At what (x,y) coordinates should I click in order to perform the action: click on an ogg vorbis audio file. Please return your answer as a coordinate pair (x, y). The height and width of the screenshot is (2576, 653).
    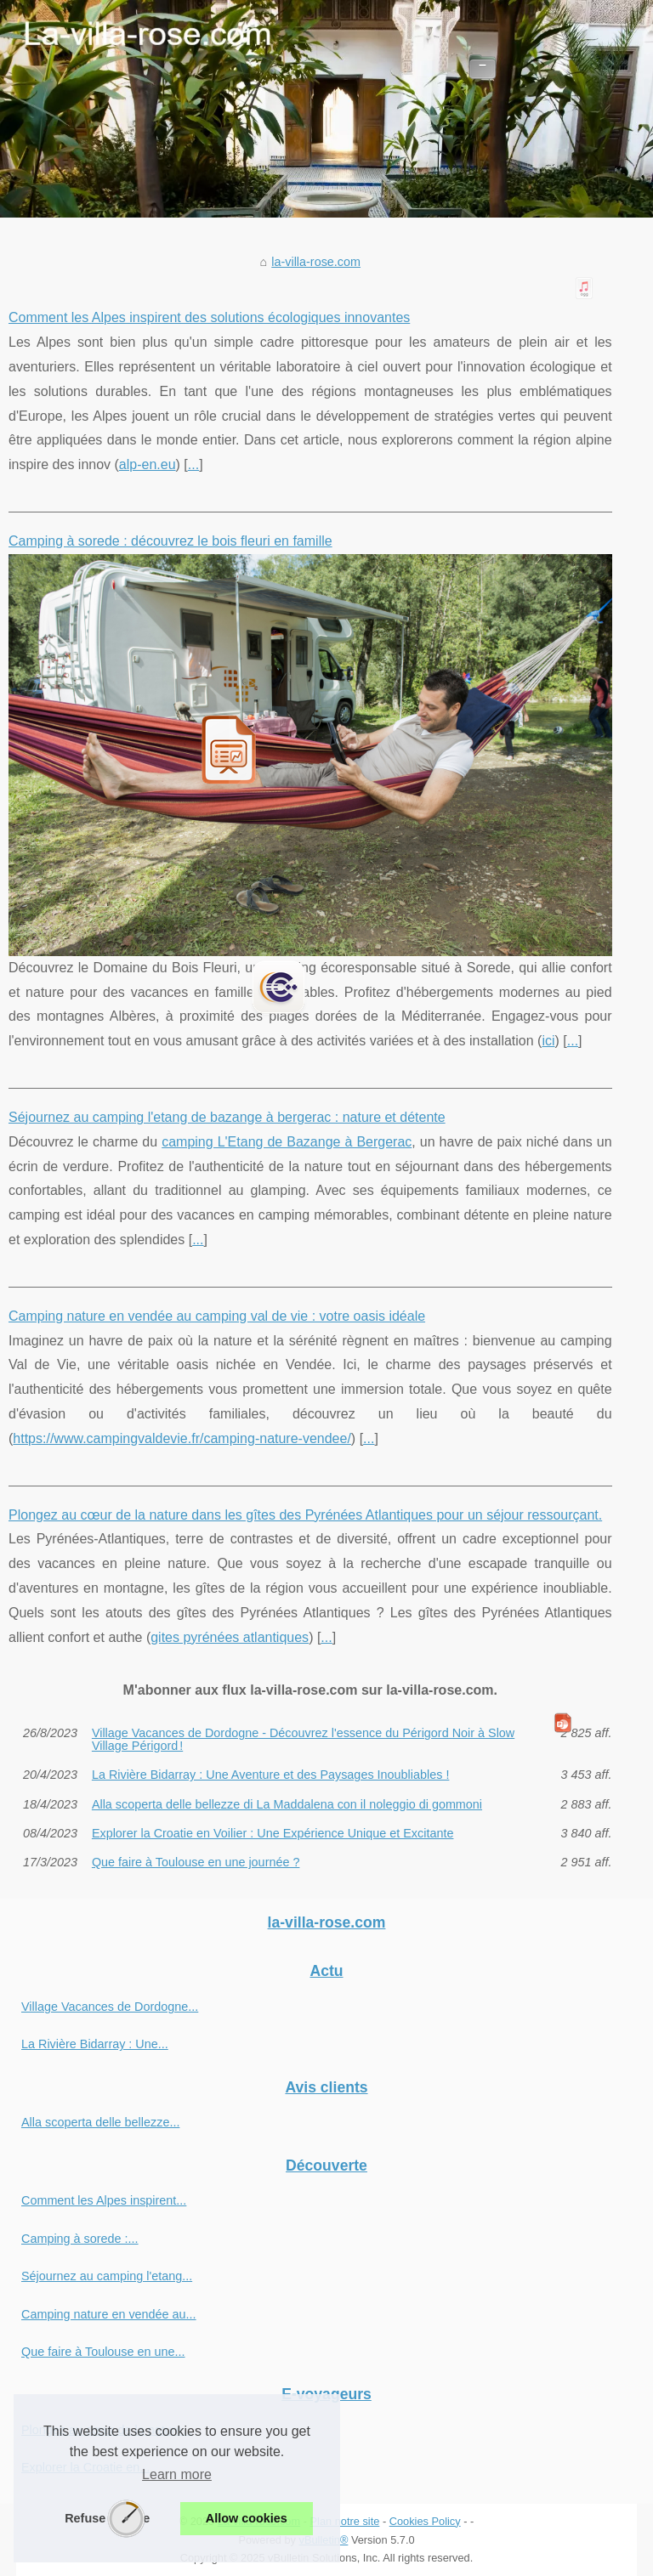
    Looking at the image, I should click on (584, 288).